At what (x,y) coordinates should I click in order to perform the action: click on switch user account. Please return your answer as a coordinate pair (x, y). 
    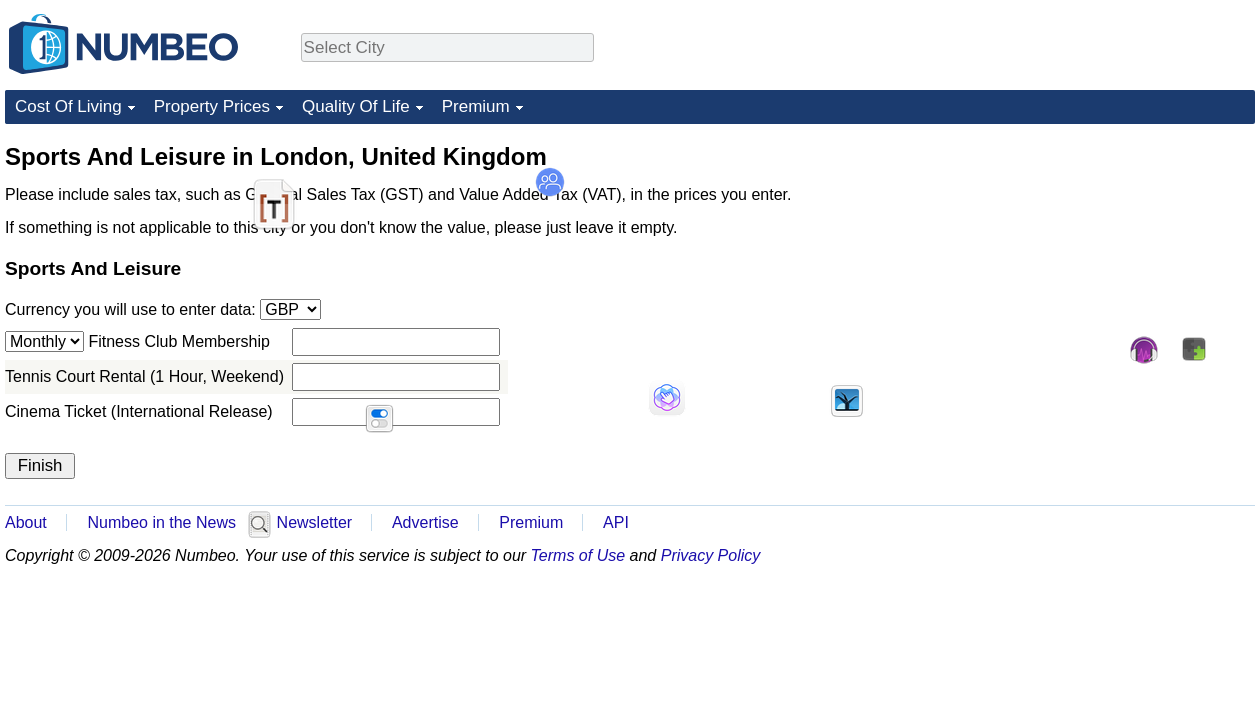
    Looking at the image, I should click on (550, 182).